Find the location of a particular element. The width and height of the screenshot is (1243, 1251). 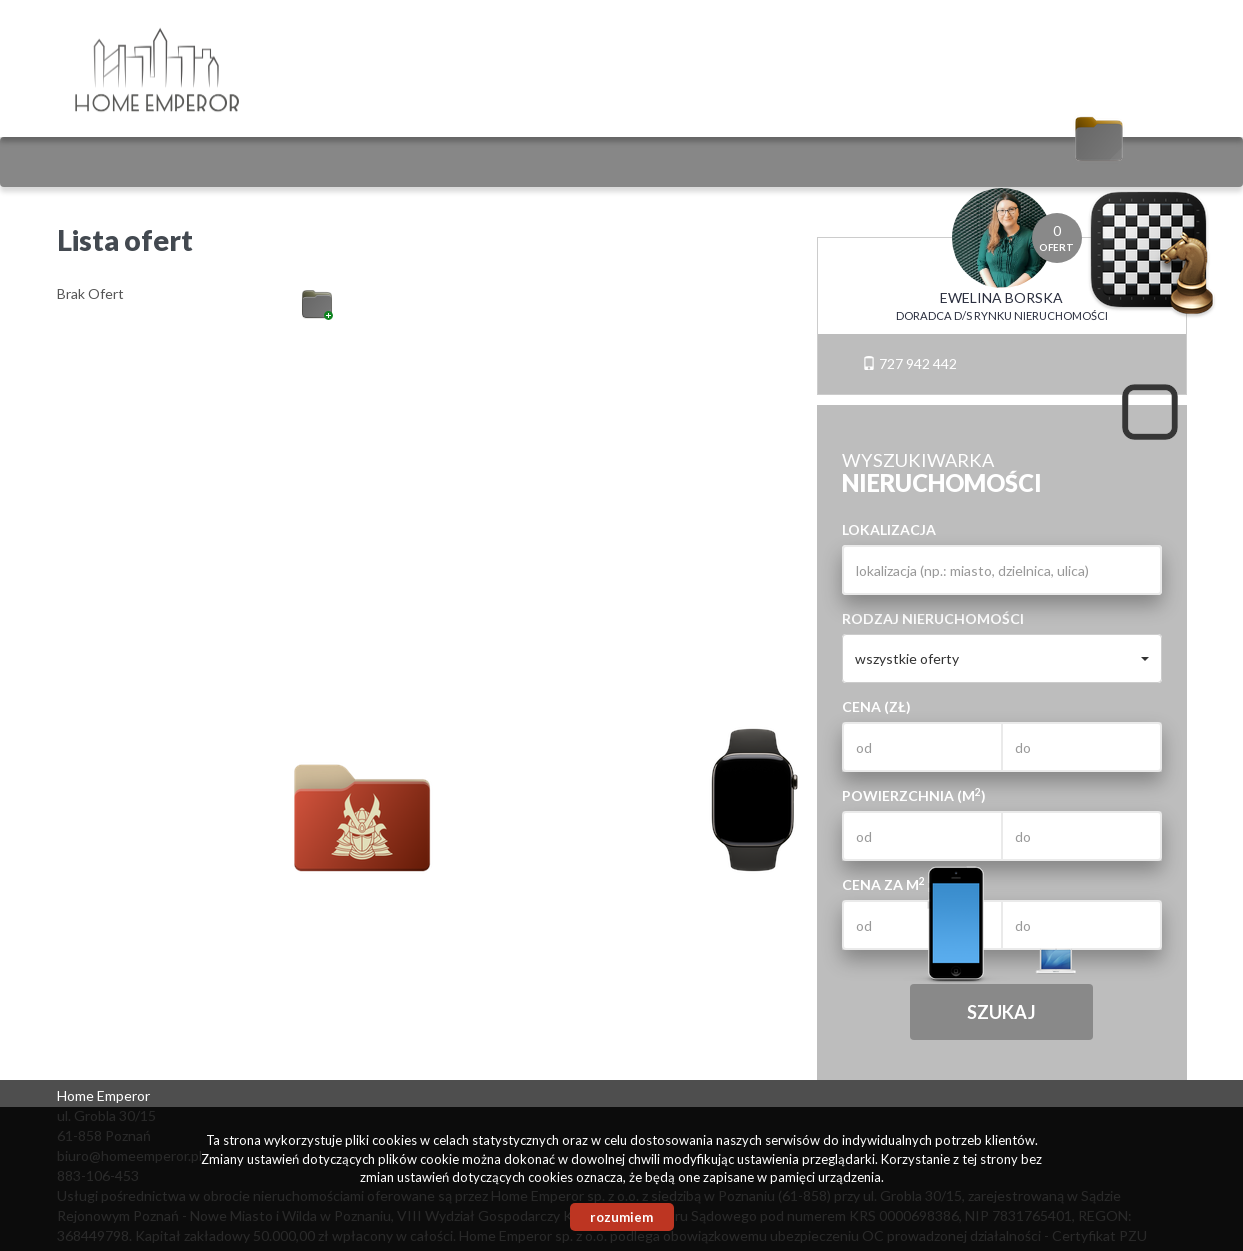

folder for storing historical Japanese or shogun-themed content is located at coordinates (361, 821).